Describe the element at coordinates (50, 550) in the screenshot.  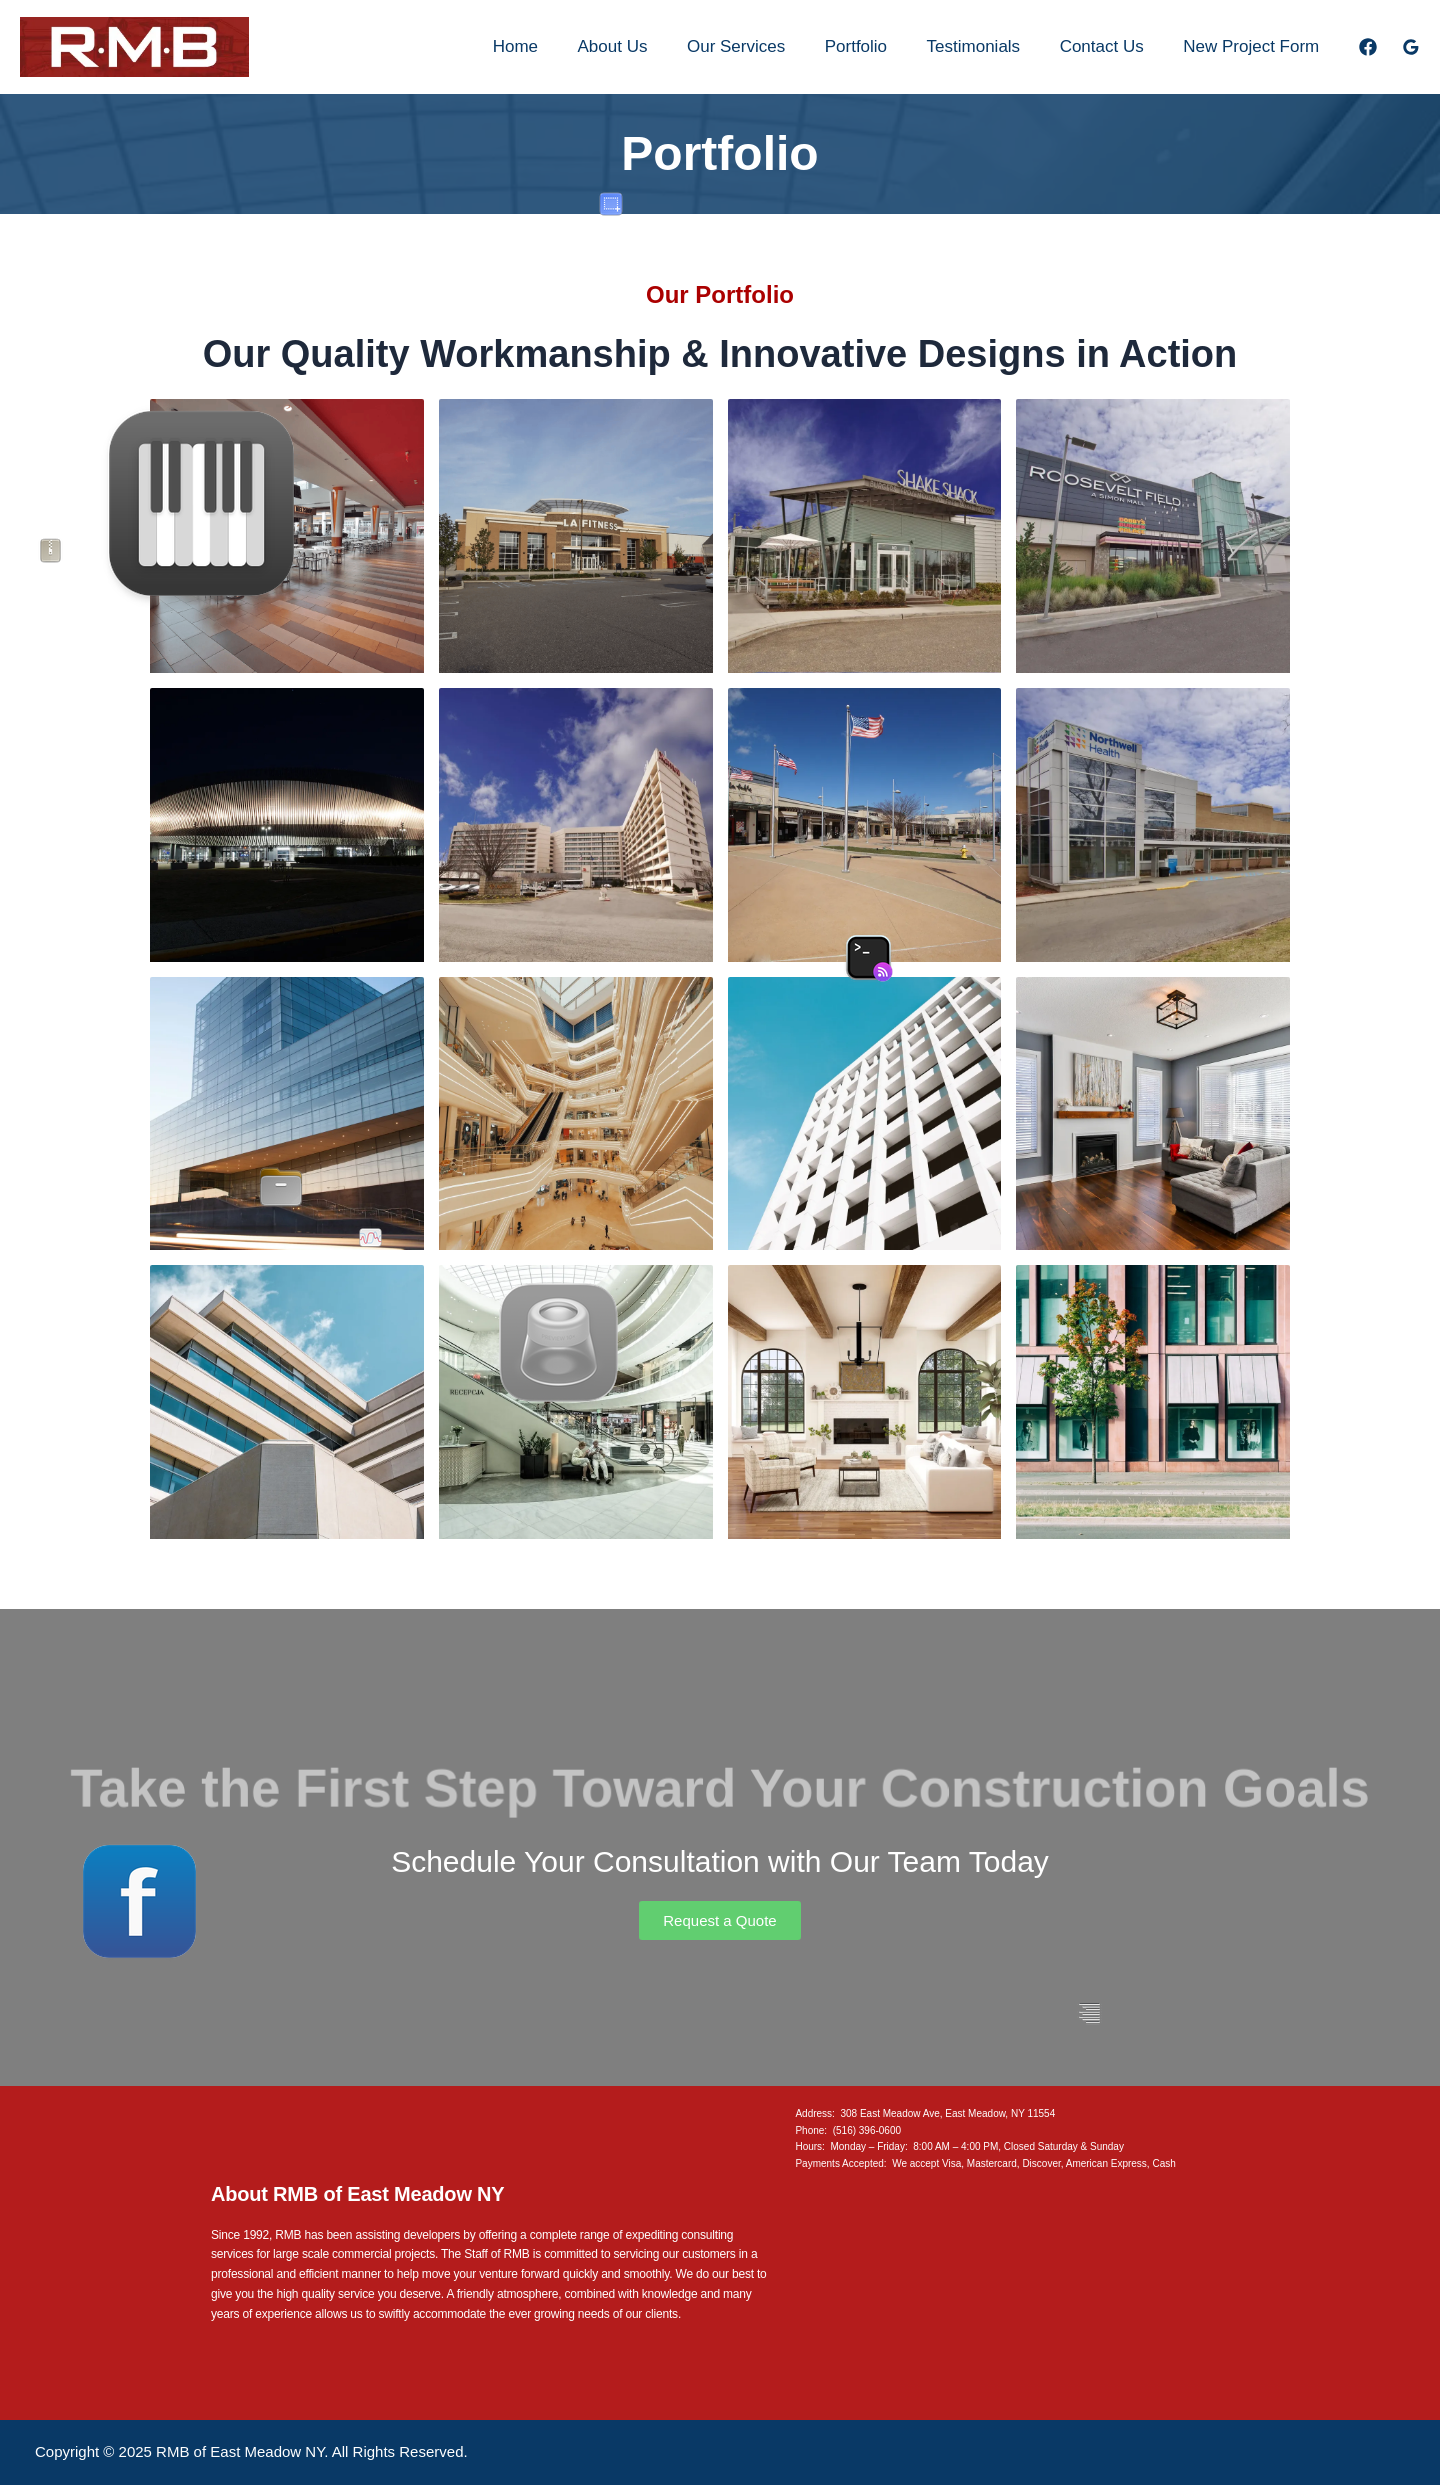
I see `open file roller archive manager` at that location.